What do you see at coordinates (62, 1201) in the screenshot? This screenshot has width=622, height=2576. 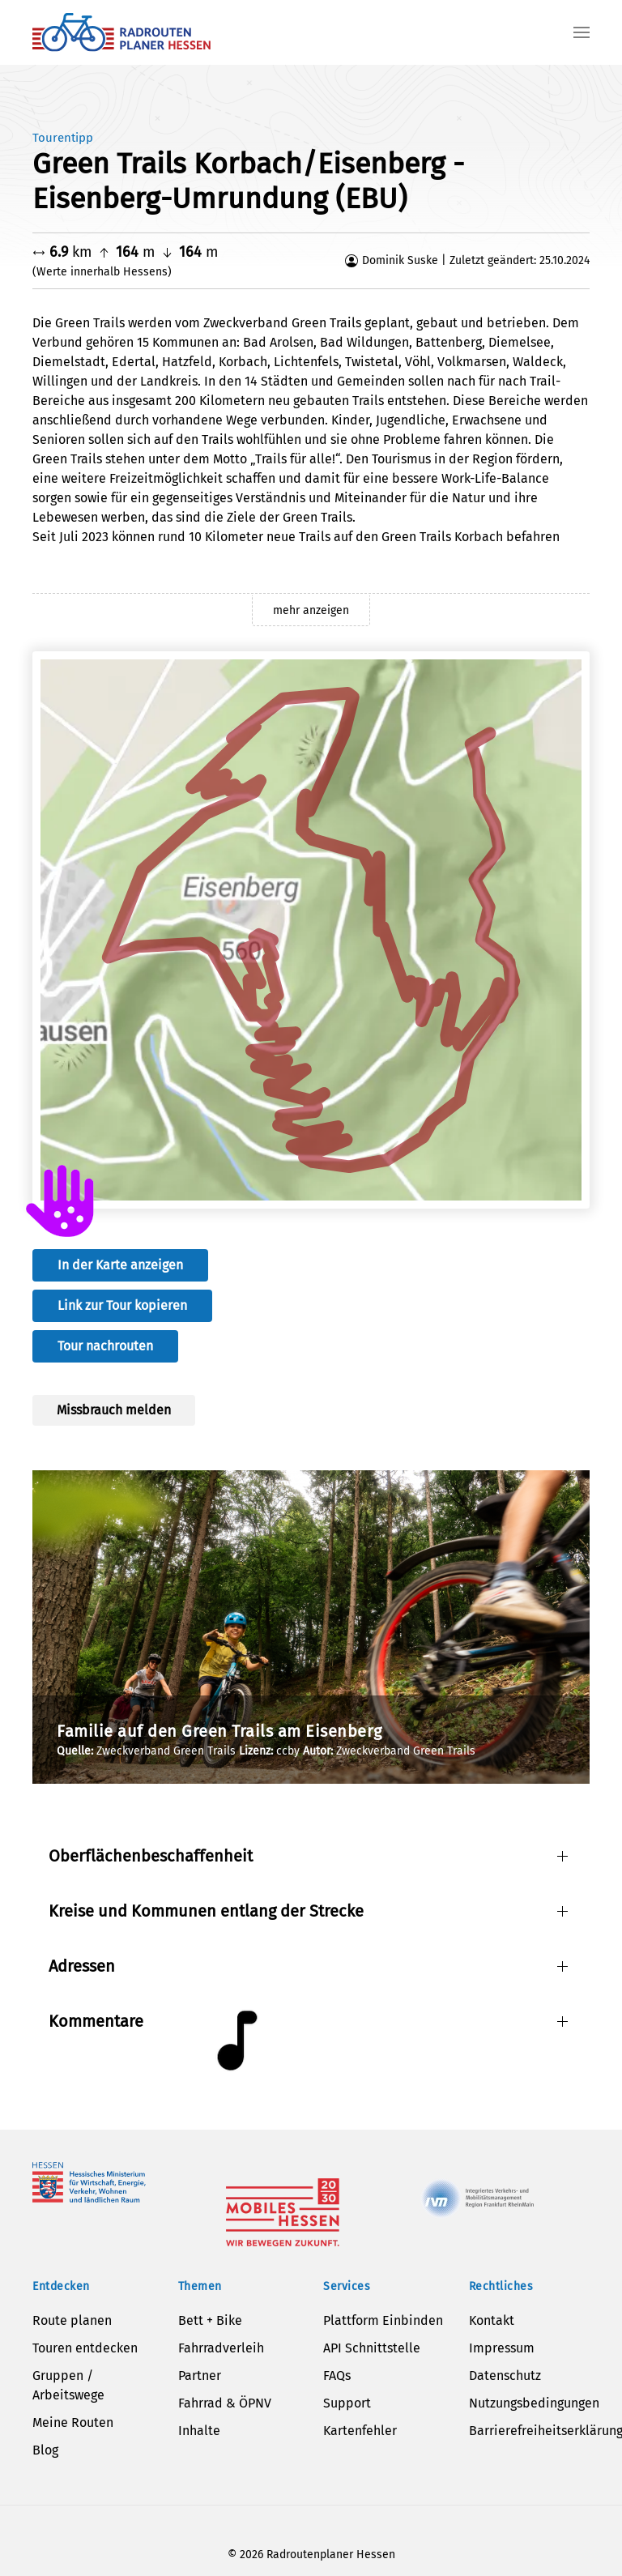 I see `indicates a skin condition or allergy warning` at bounding box center [62, 1201].